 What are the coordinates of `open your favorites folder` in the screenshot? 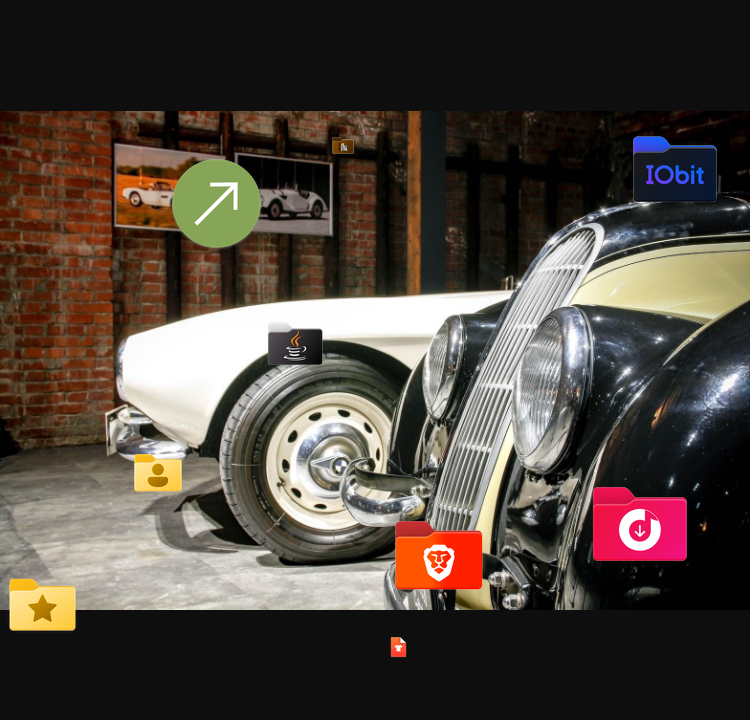 It's located at (42, 606).